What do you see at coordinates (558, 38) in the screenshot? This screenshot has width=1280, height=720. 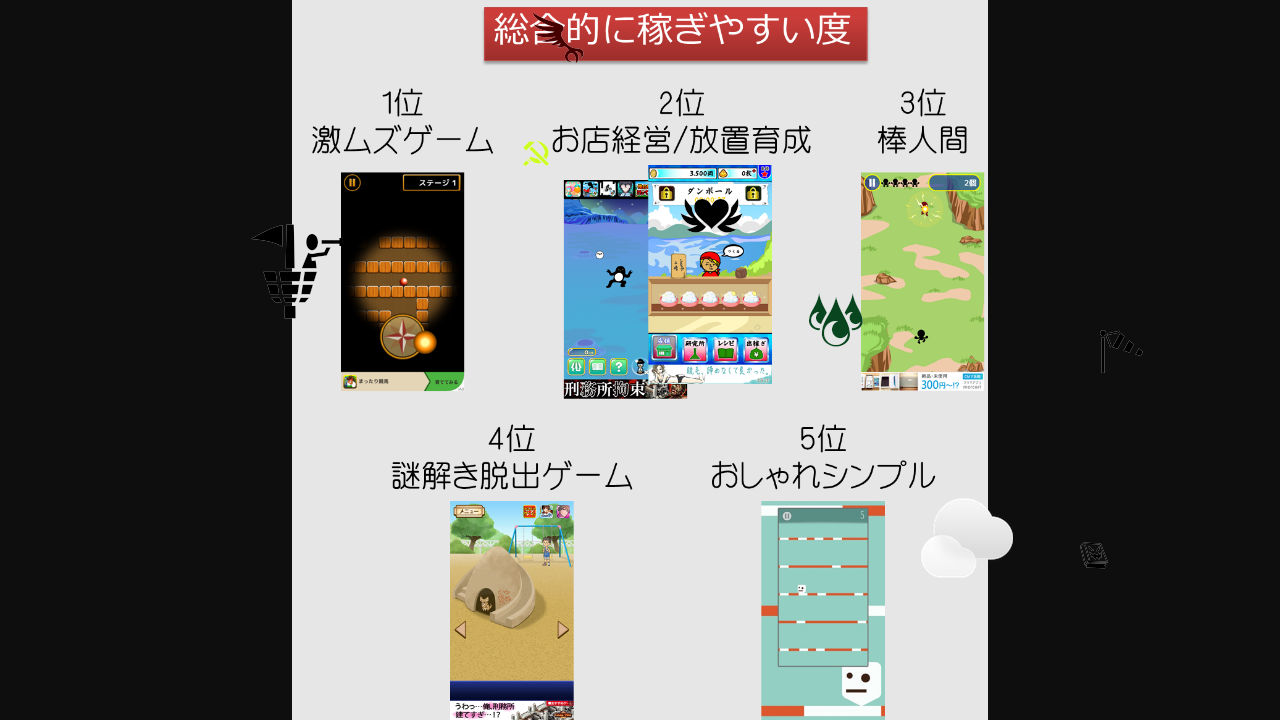 I see `speed boost or agility power-up` at bounding box center [558, 38].